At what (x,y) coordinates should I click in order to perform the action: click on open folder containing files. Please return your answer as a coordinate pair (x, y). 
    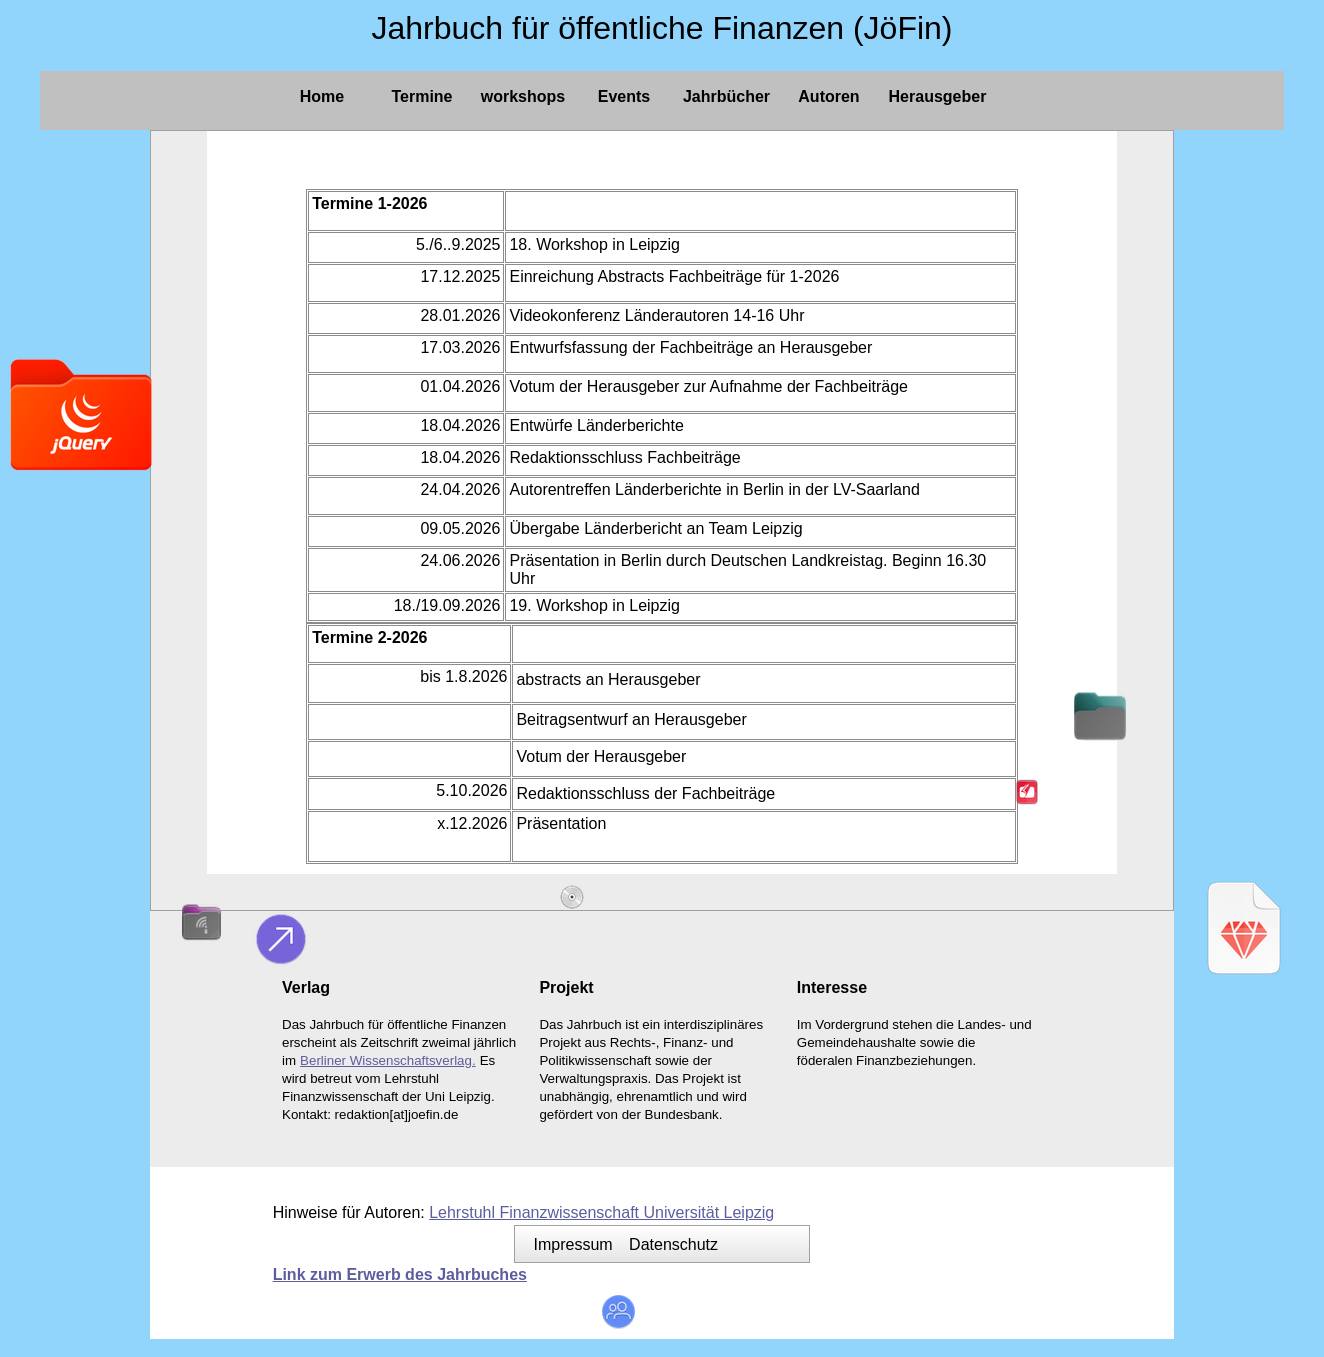
    Looking at the image, I should click on (1100, 716).